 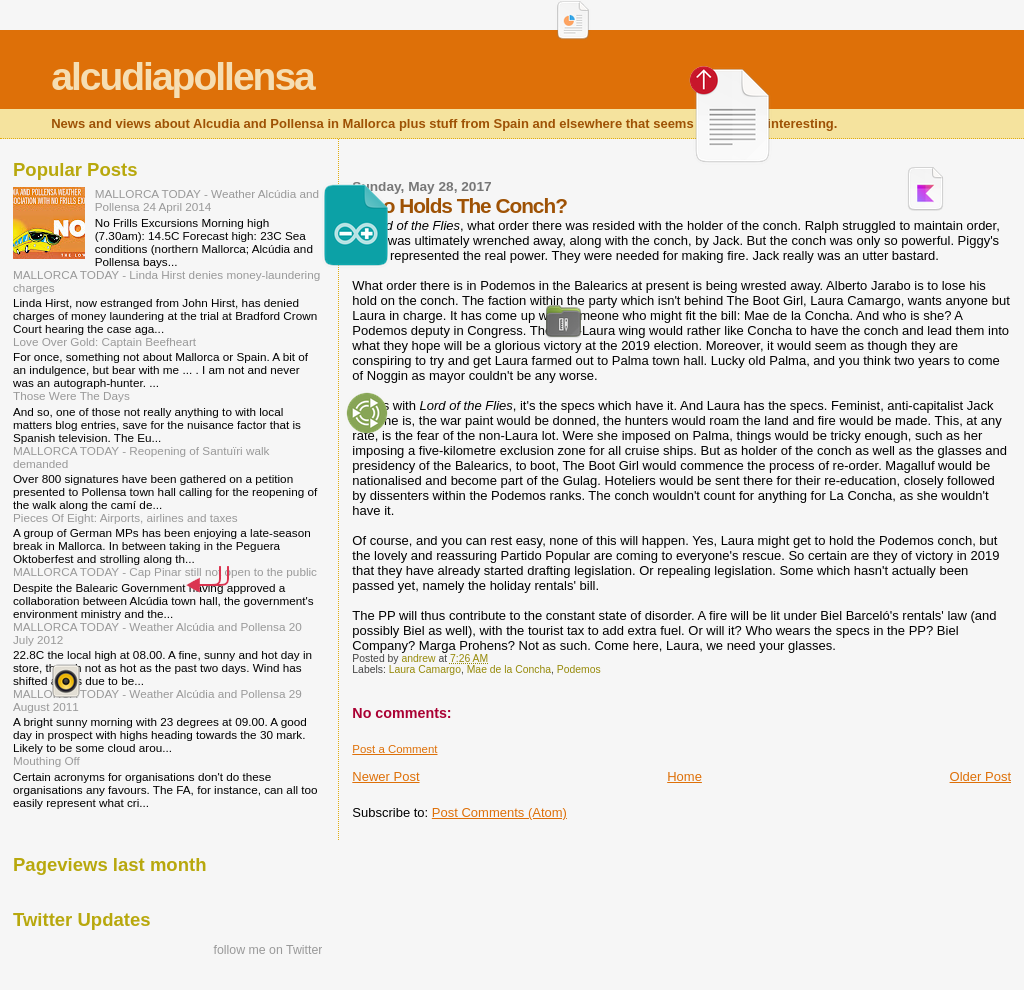 I want to click on open a presentation file, so click(x=573, y=20).